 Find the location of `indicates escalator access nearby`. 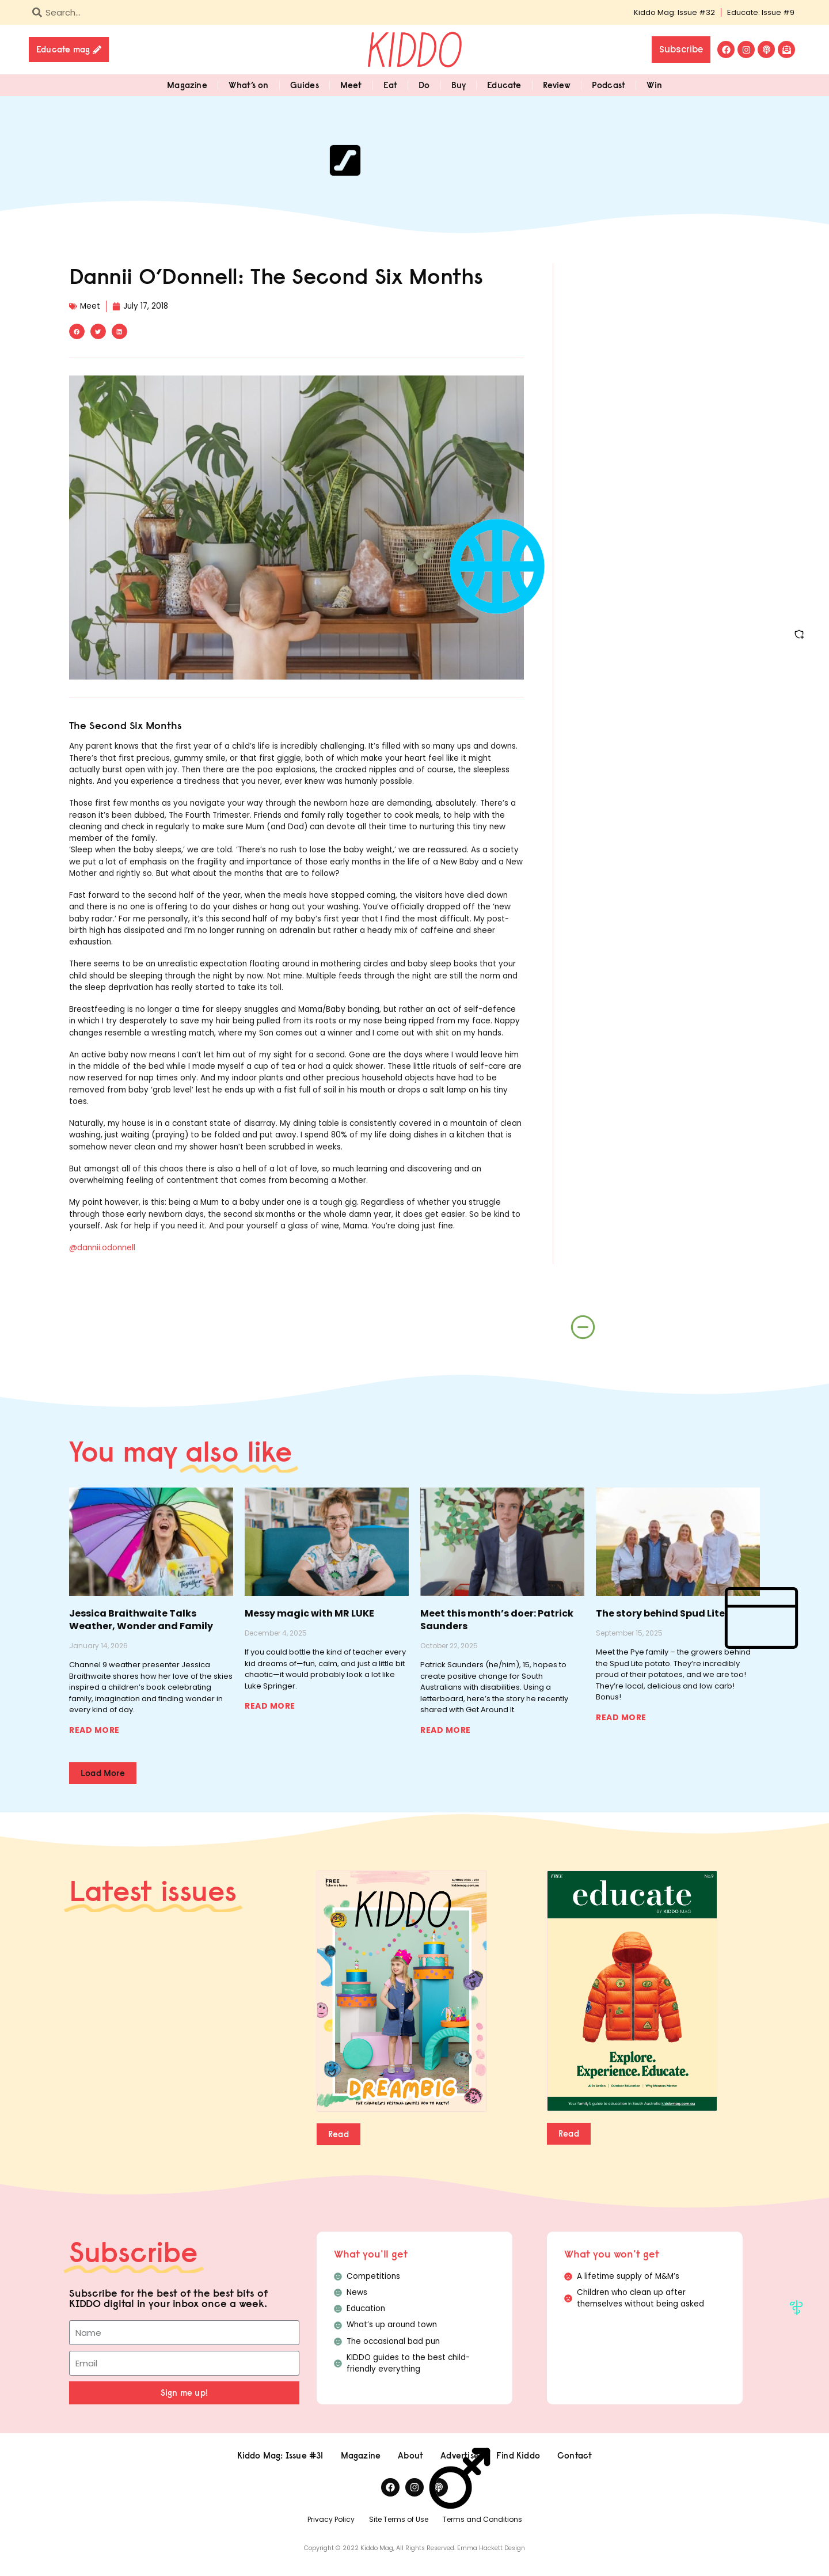

indicates escalator access nearby is located at coordinates (345, 160).